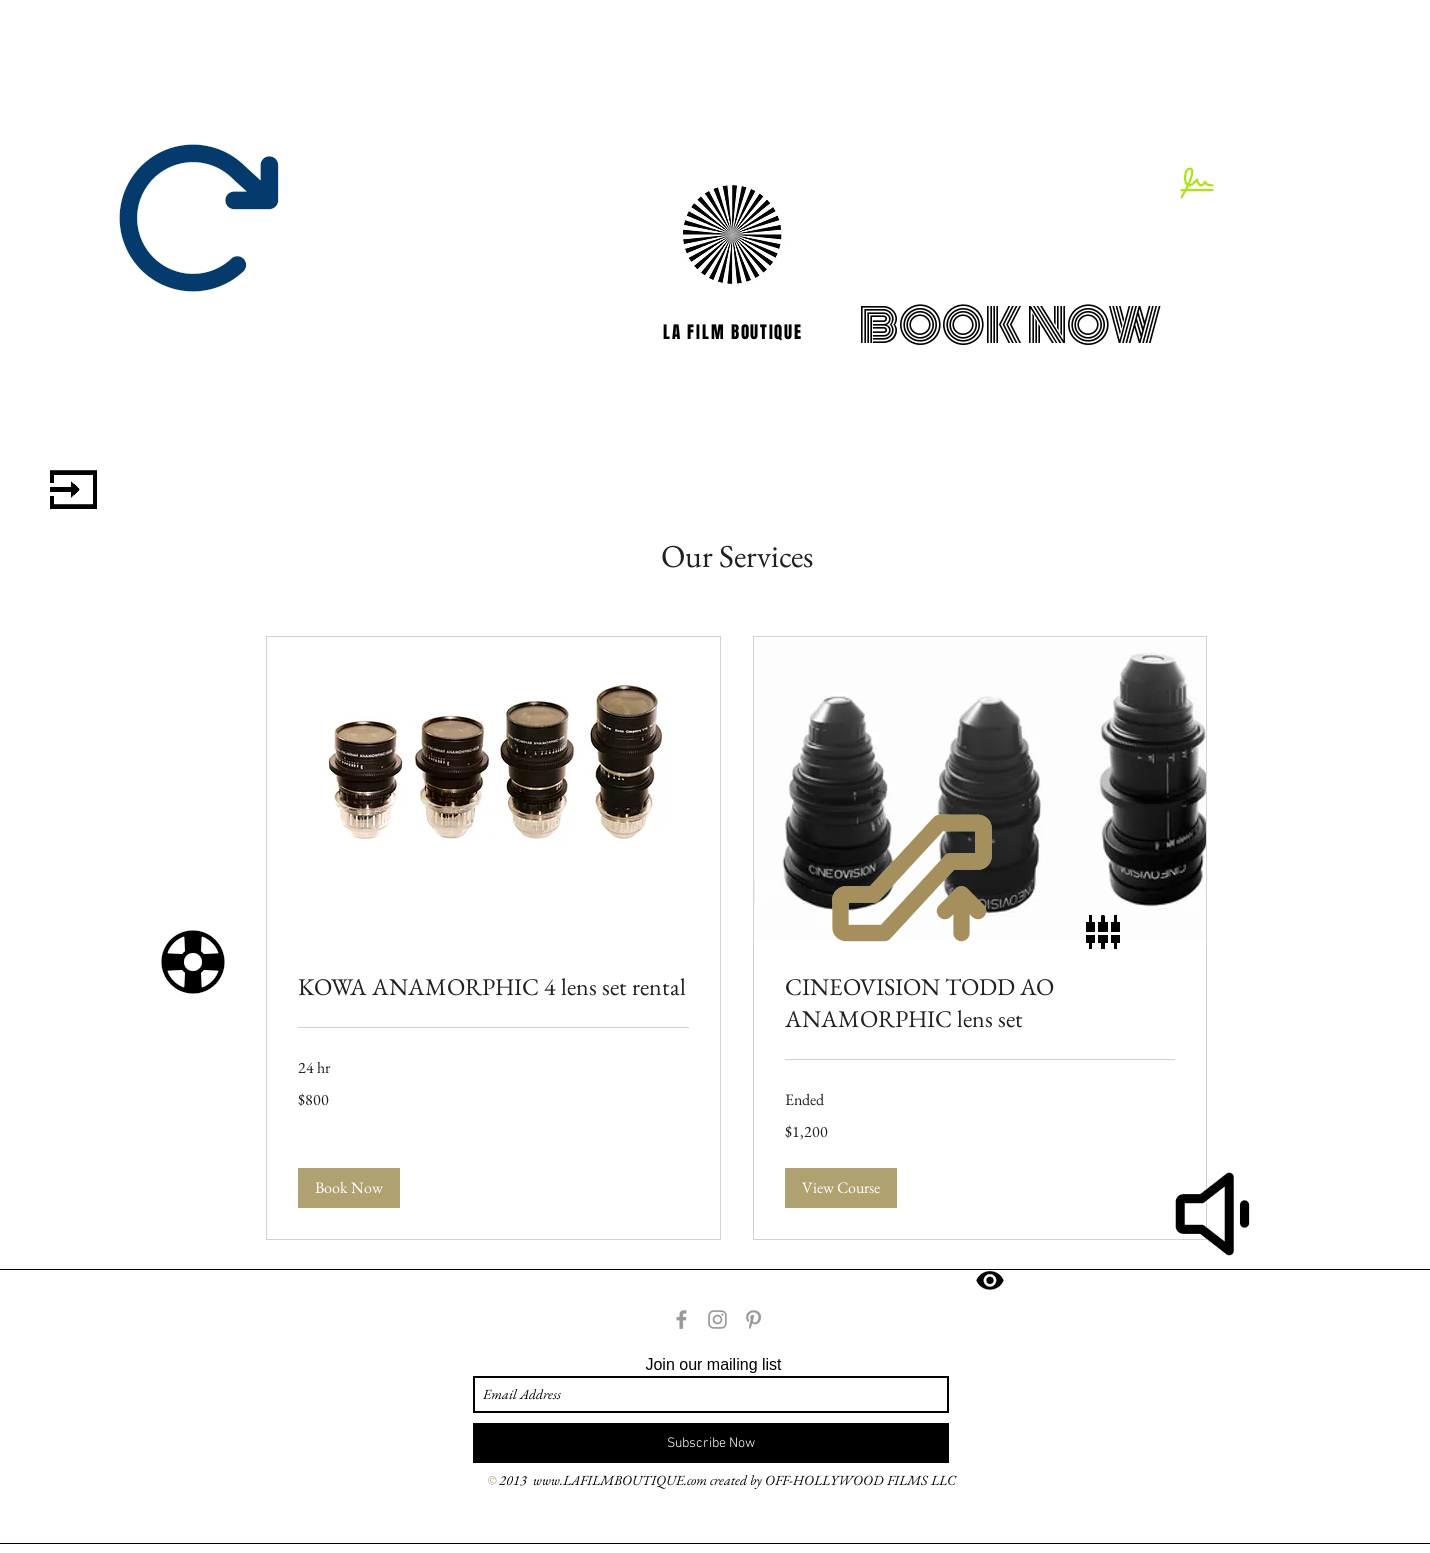  What do you see at coordinates (193, 962) in the screenshot?
I see `access help or support center` at bounding box center [193, 962].